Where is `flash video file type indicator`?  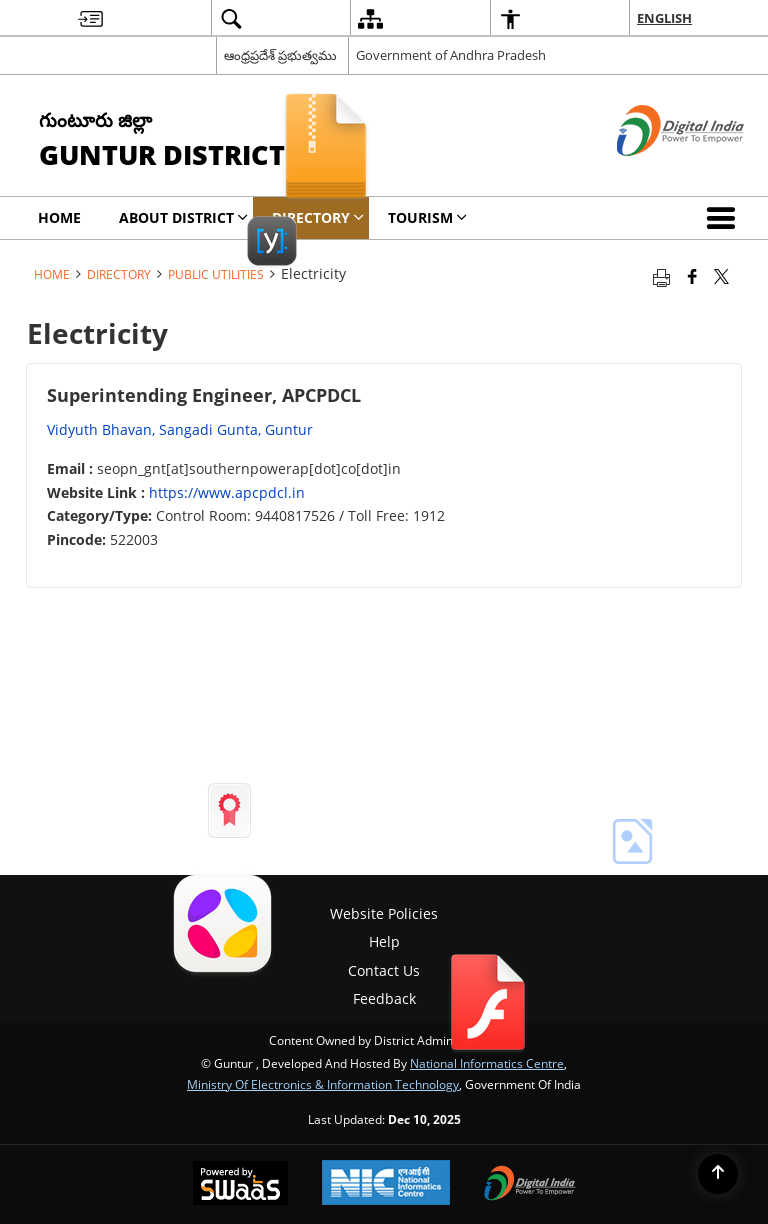
flash video file type indicator is located at coordinates (488, 1004).